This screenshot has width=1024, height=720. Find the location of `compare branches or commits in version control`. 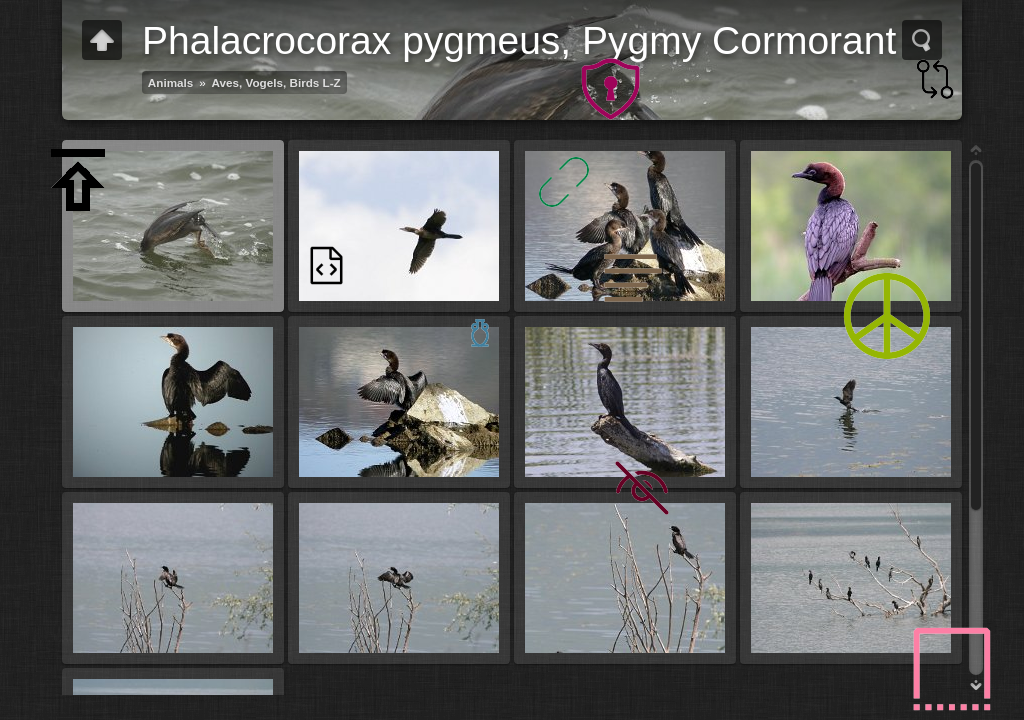

compare branches or commits in version control is located at coordinates (935, 78).